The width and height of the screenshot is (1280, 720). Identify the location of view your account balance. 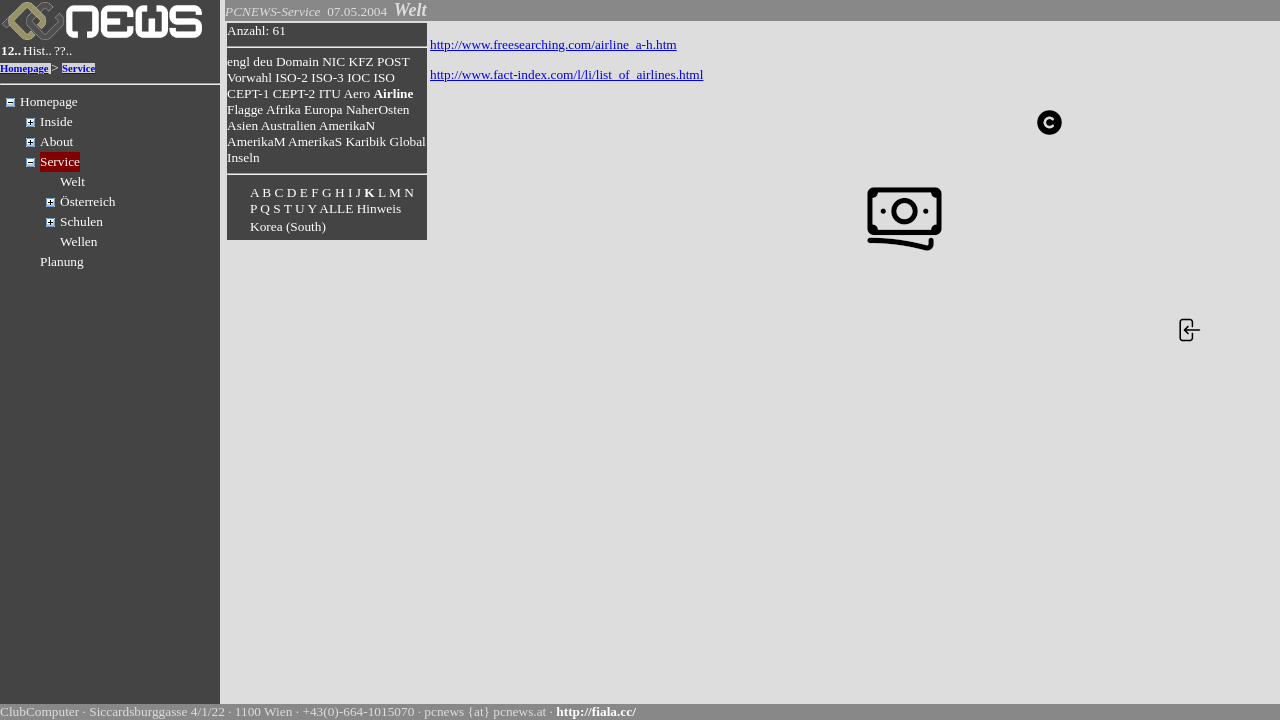
(904, 216).